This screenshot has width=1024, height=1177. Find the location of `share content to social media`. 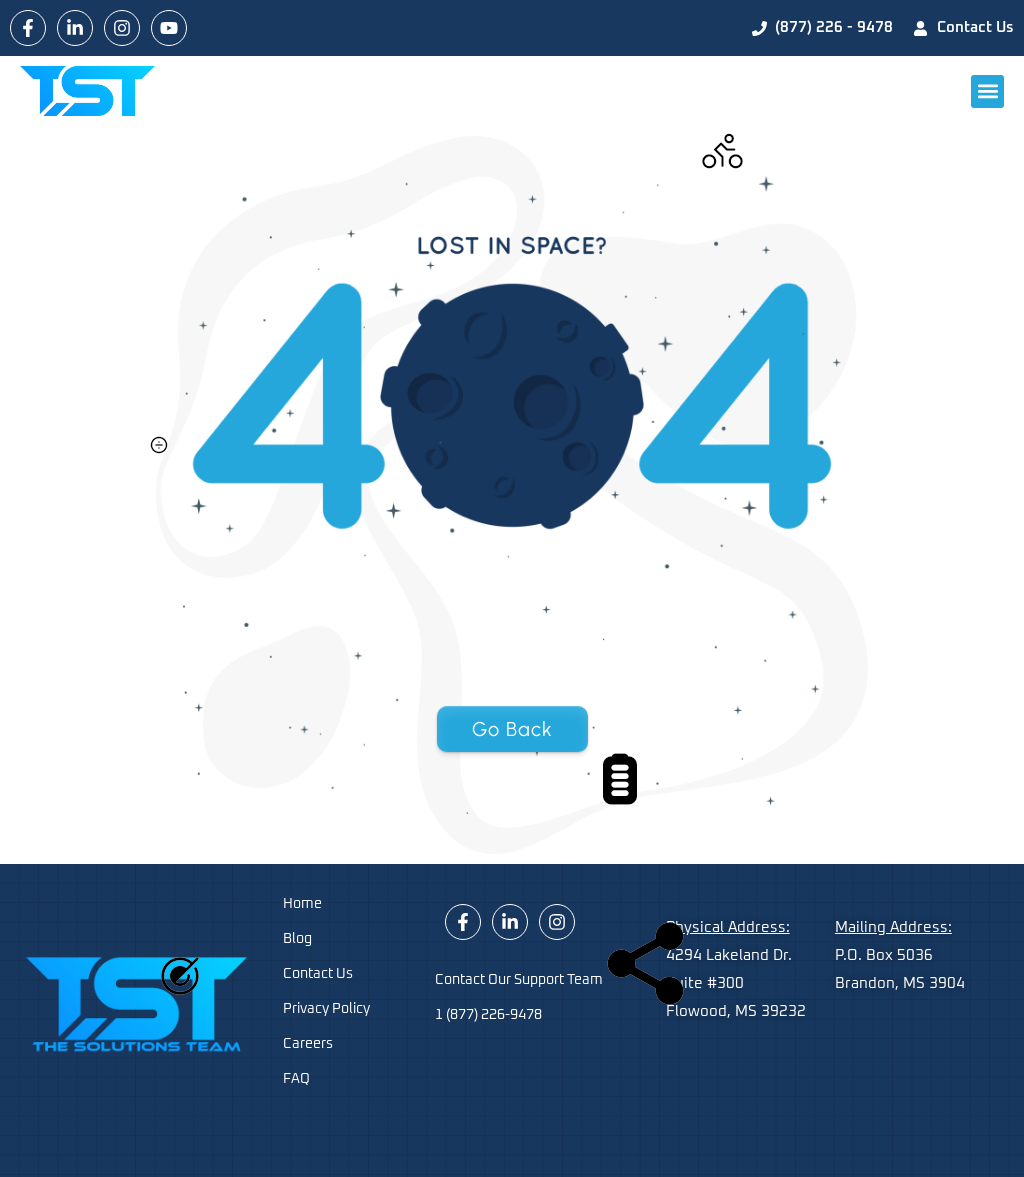

share content to social media is located at coordinates (645, 963).